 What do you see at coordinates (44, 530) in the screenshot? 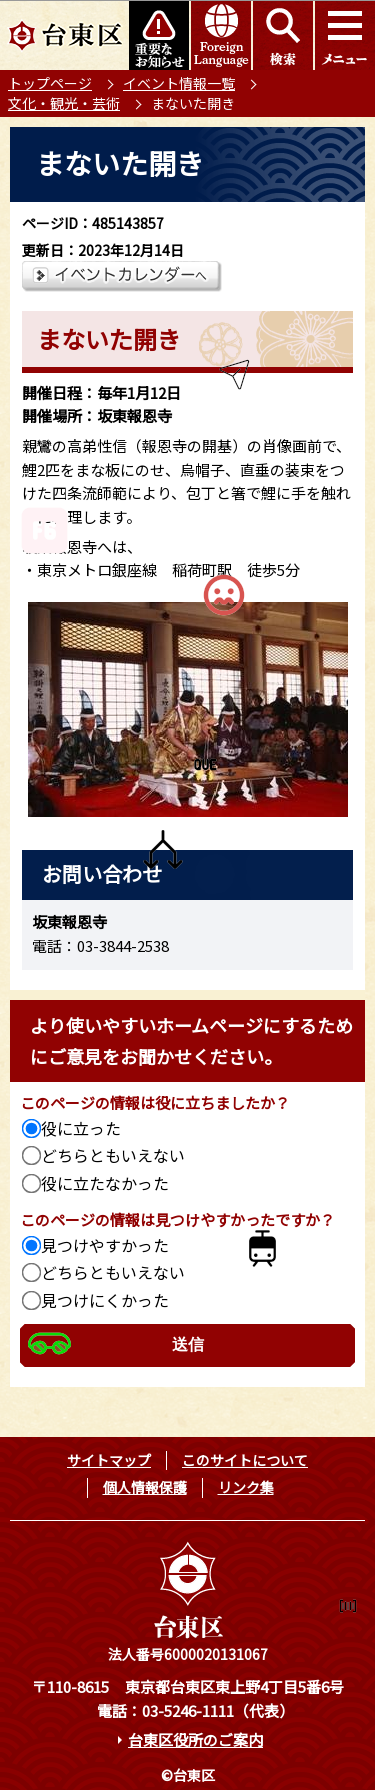
I see `press F6 function key` at bounding box center [44, 530].